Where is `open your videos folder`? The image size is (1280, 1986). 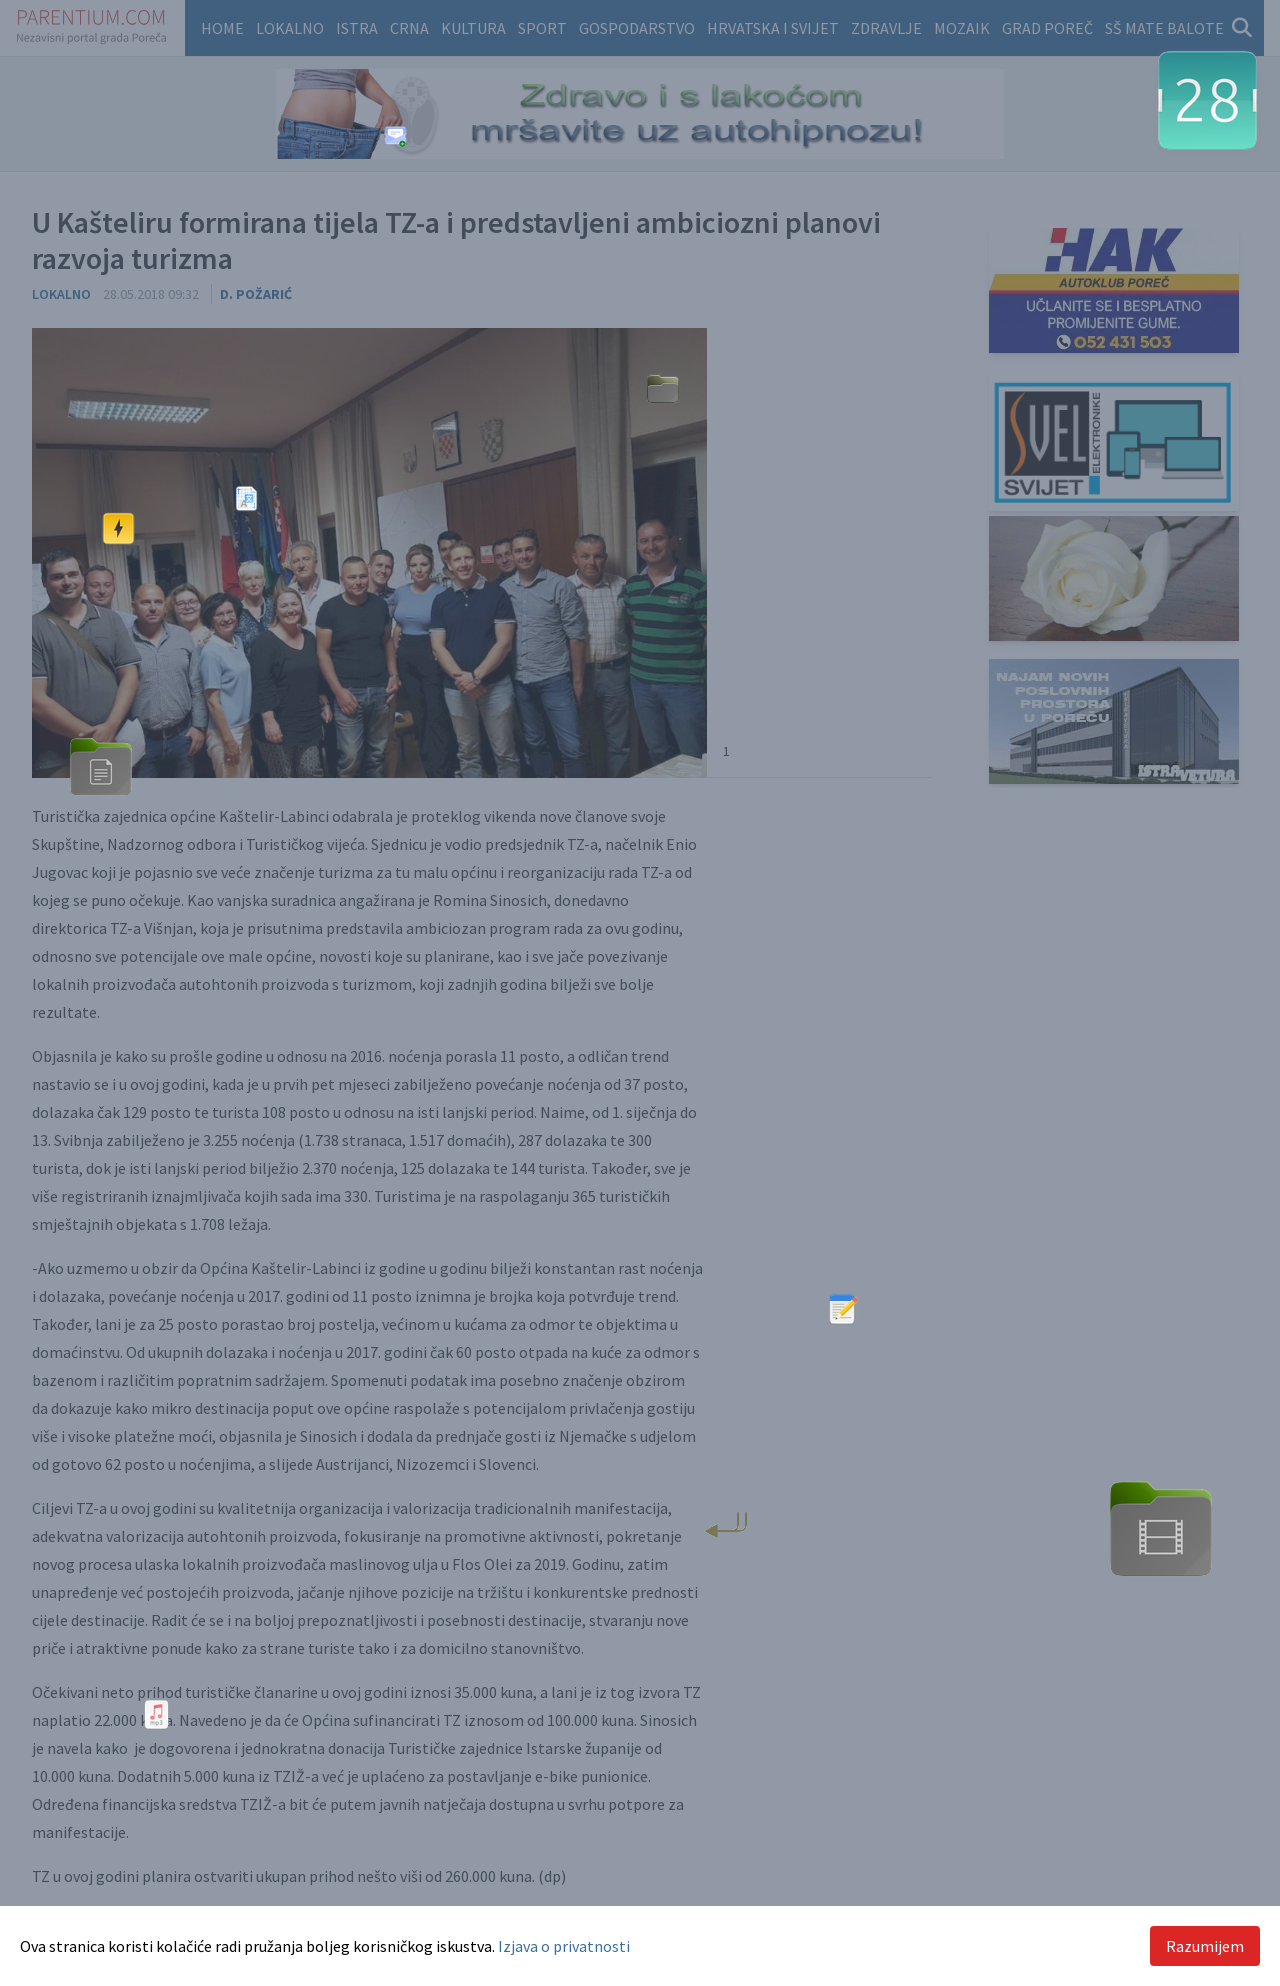
open your videos folder is located at coordinates (1161, 1529).